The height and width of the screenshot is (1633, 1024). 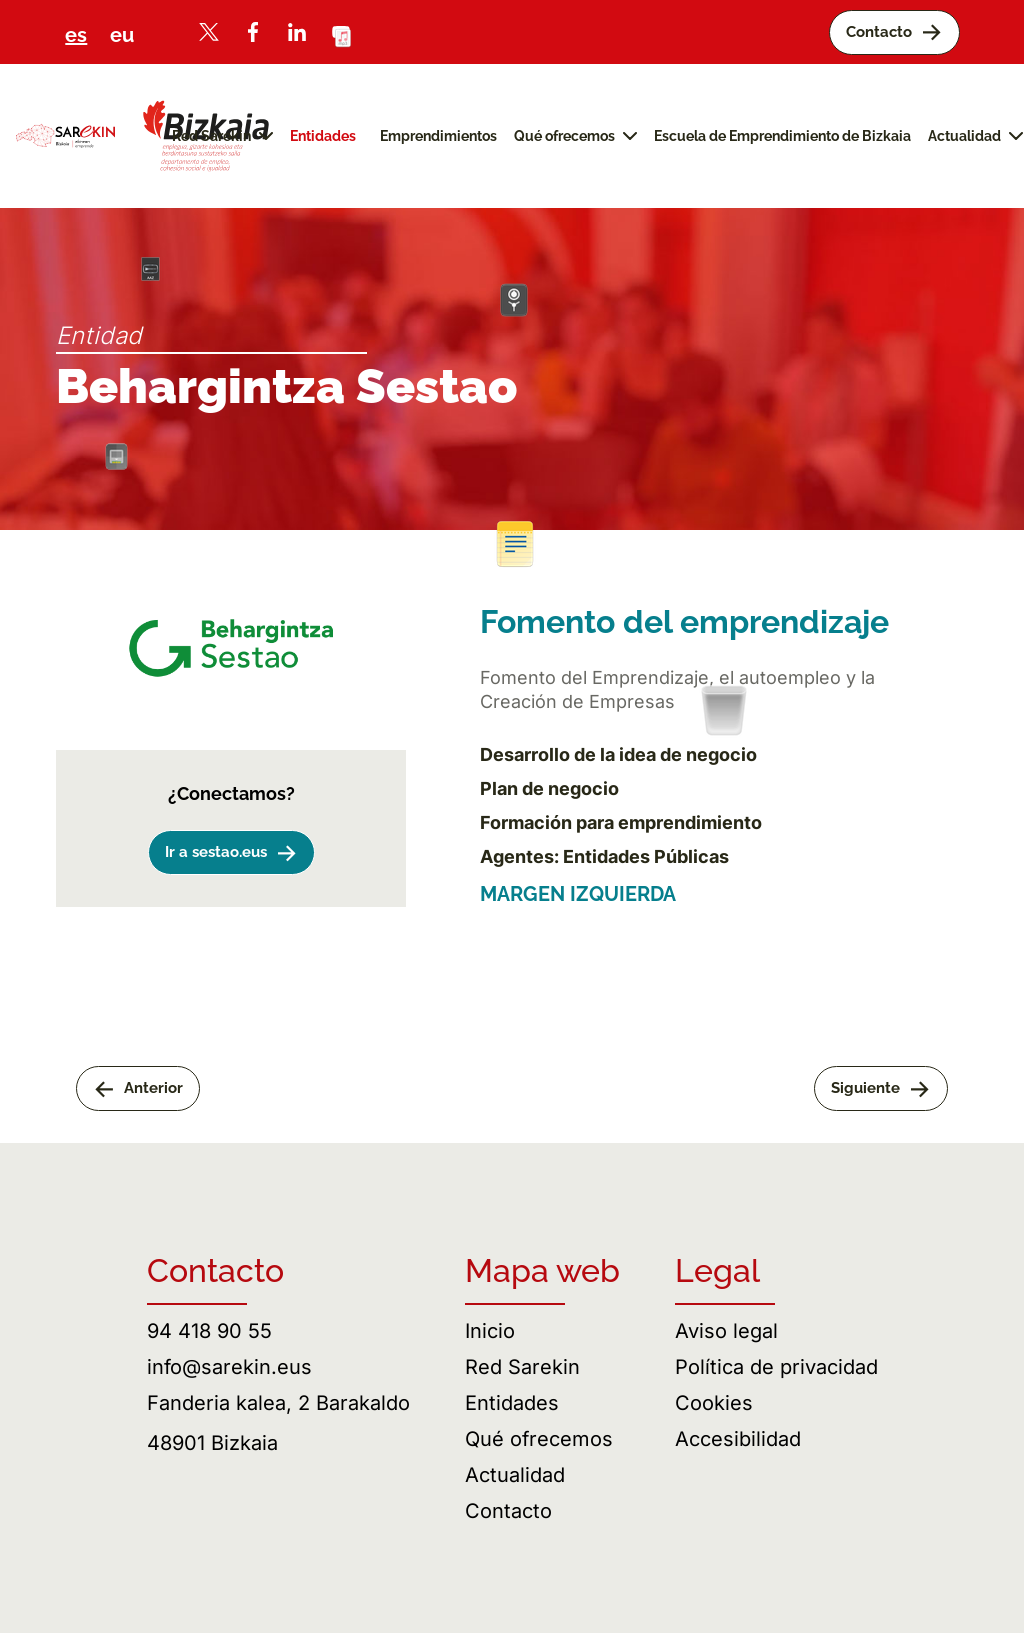 What do you see at coordinates (343, 38) in the screenshot?
I see `an mp3 audio file` at bounding box center [343, 38].